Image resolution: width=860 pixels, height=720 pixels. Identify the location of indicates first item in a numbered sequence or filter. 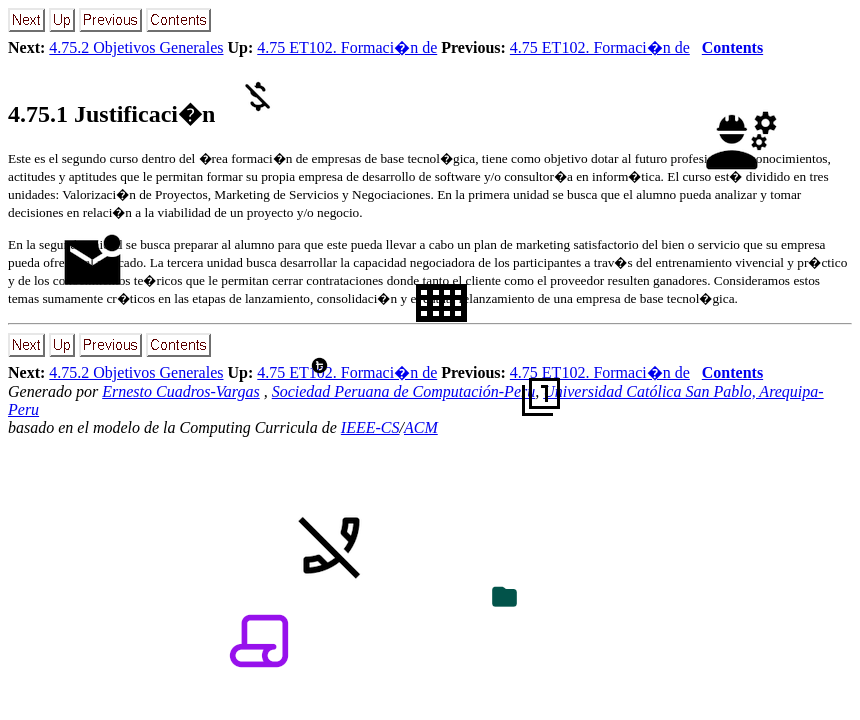
(541, 397).